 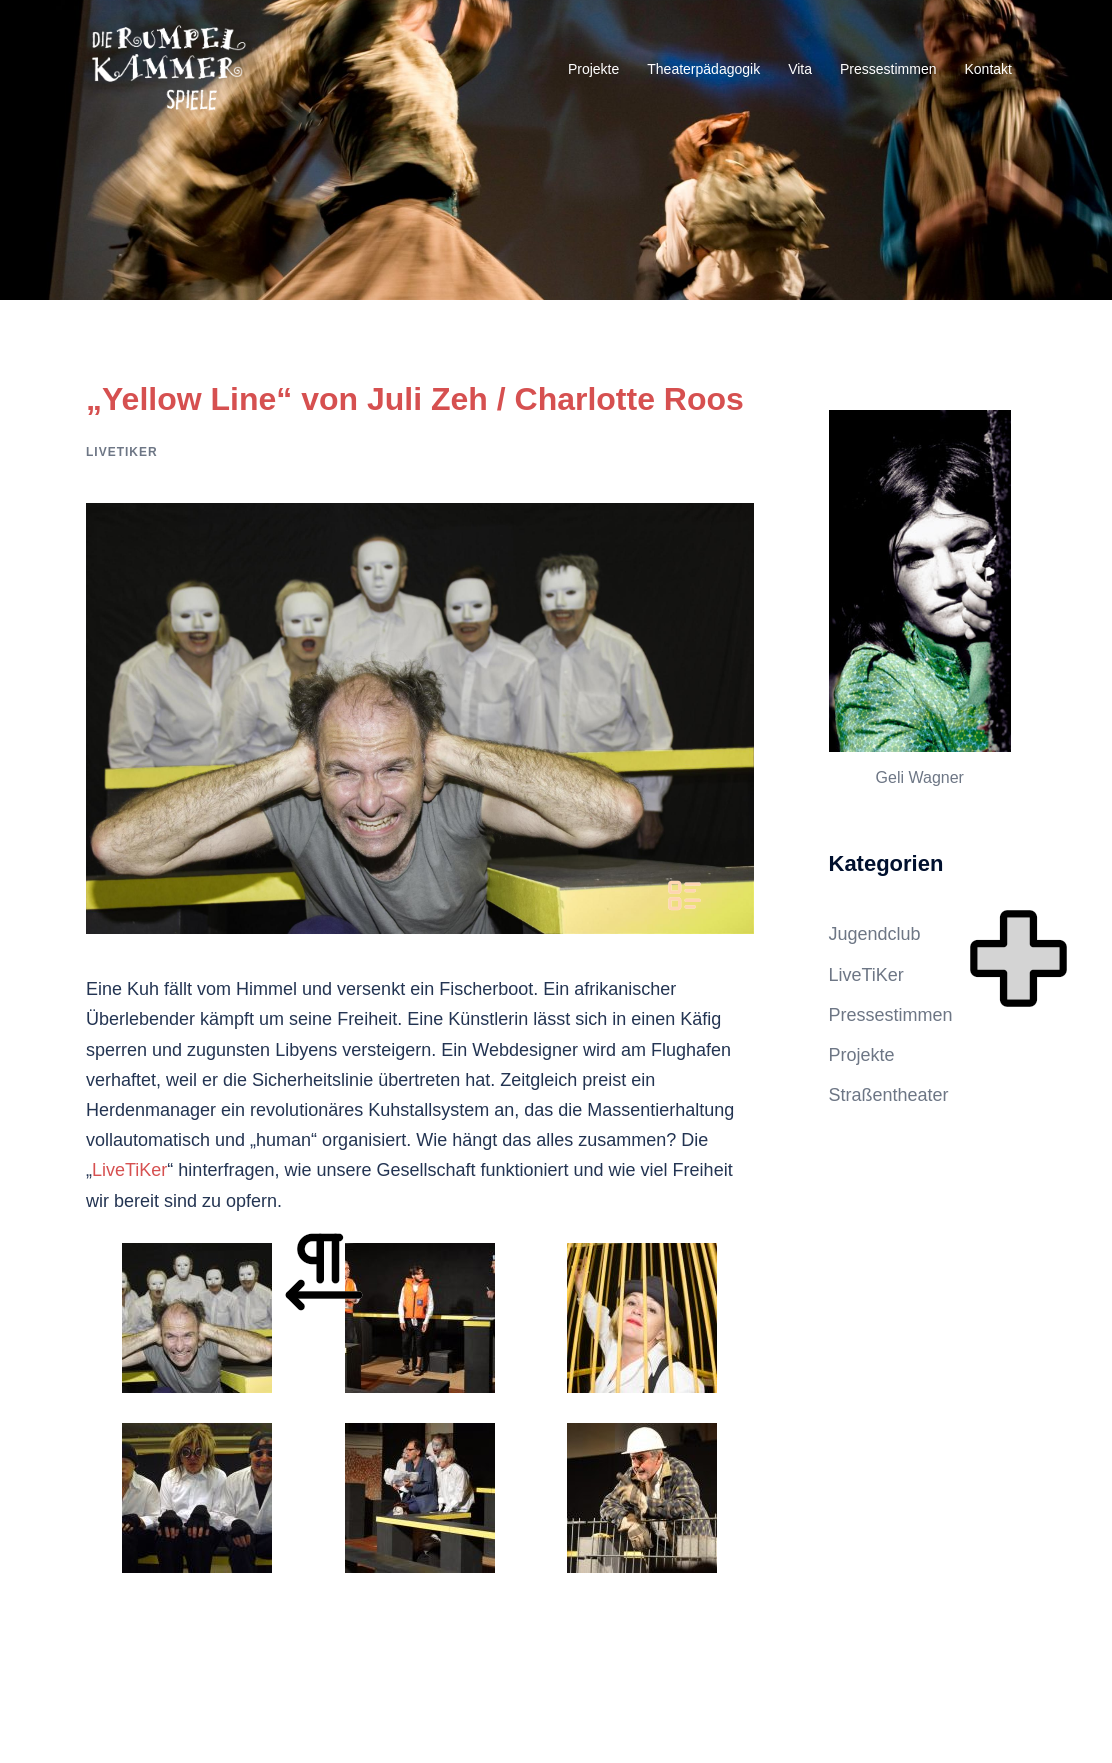 I want to click on access health or medical information, so click(x=1018, y=958).